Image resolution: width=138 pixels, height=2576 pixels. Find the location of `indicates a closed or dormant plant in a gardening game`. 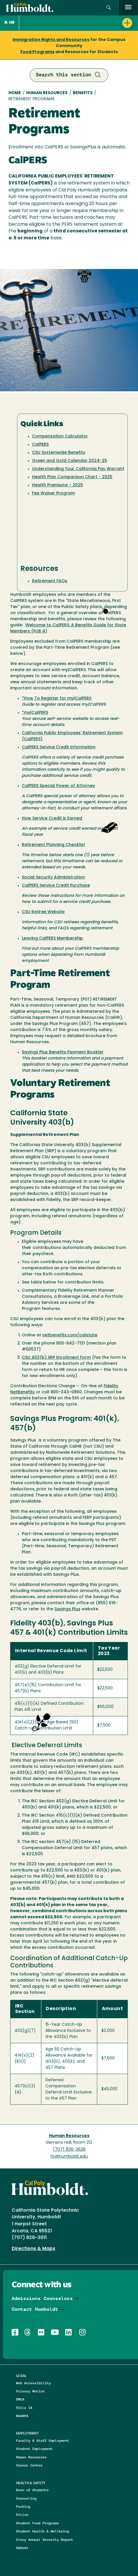

indicates a closed or dormant plant in a gardening game is located at coordinates (41, 1722).